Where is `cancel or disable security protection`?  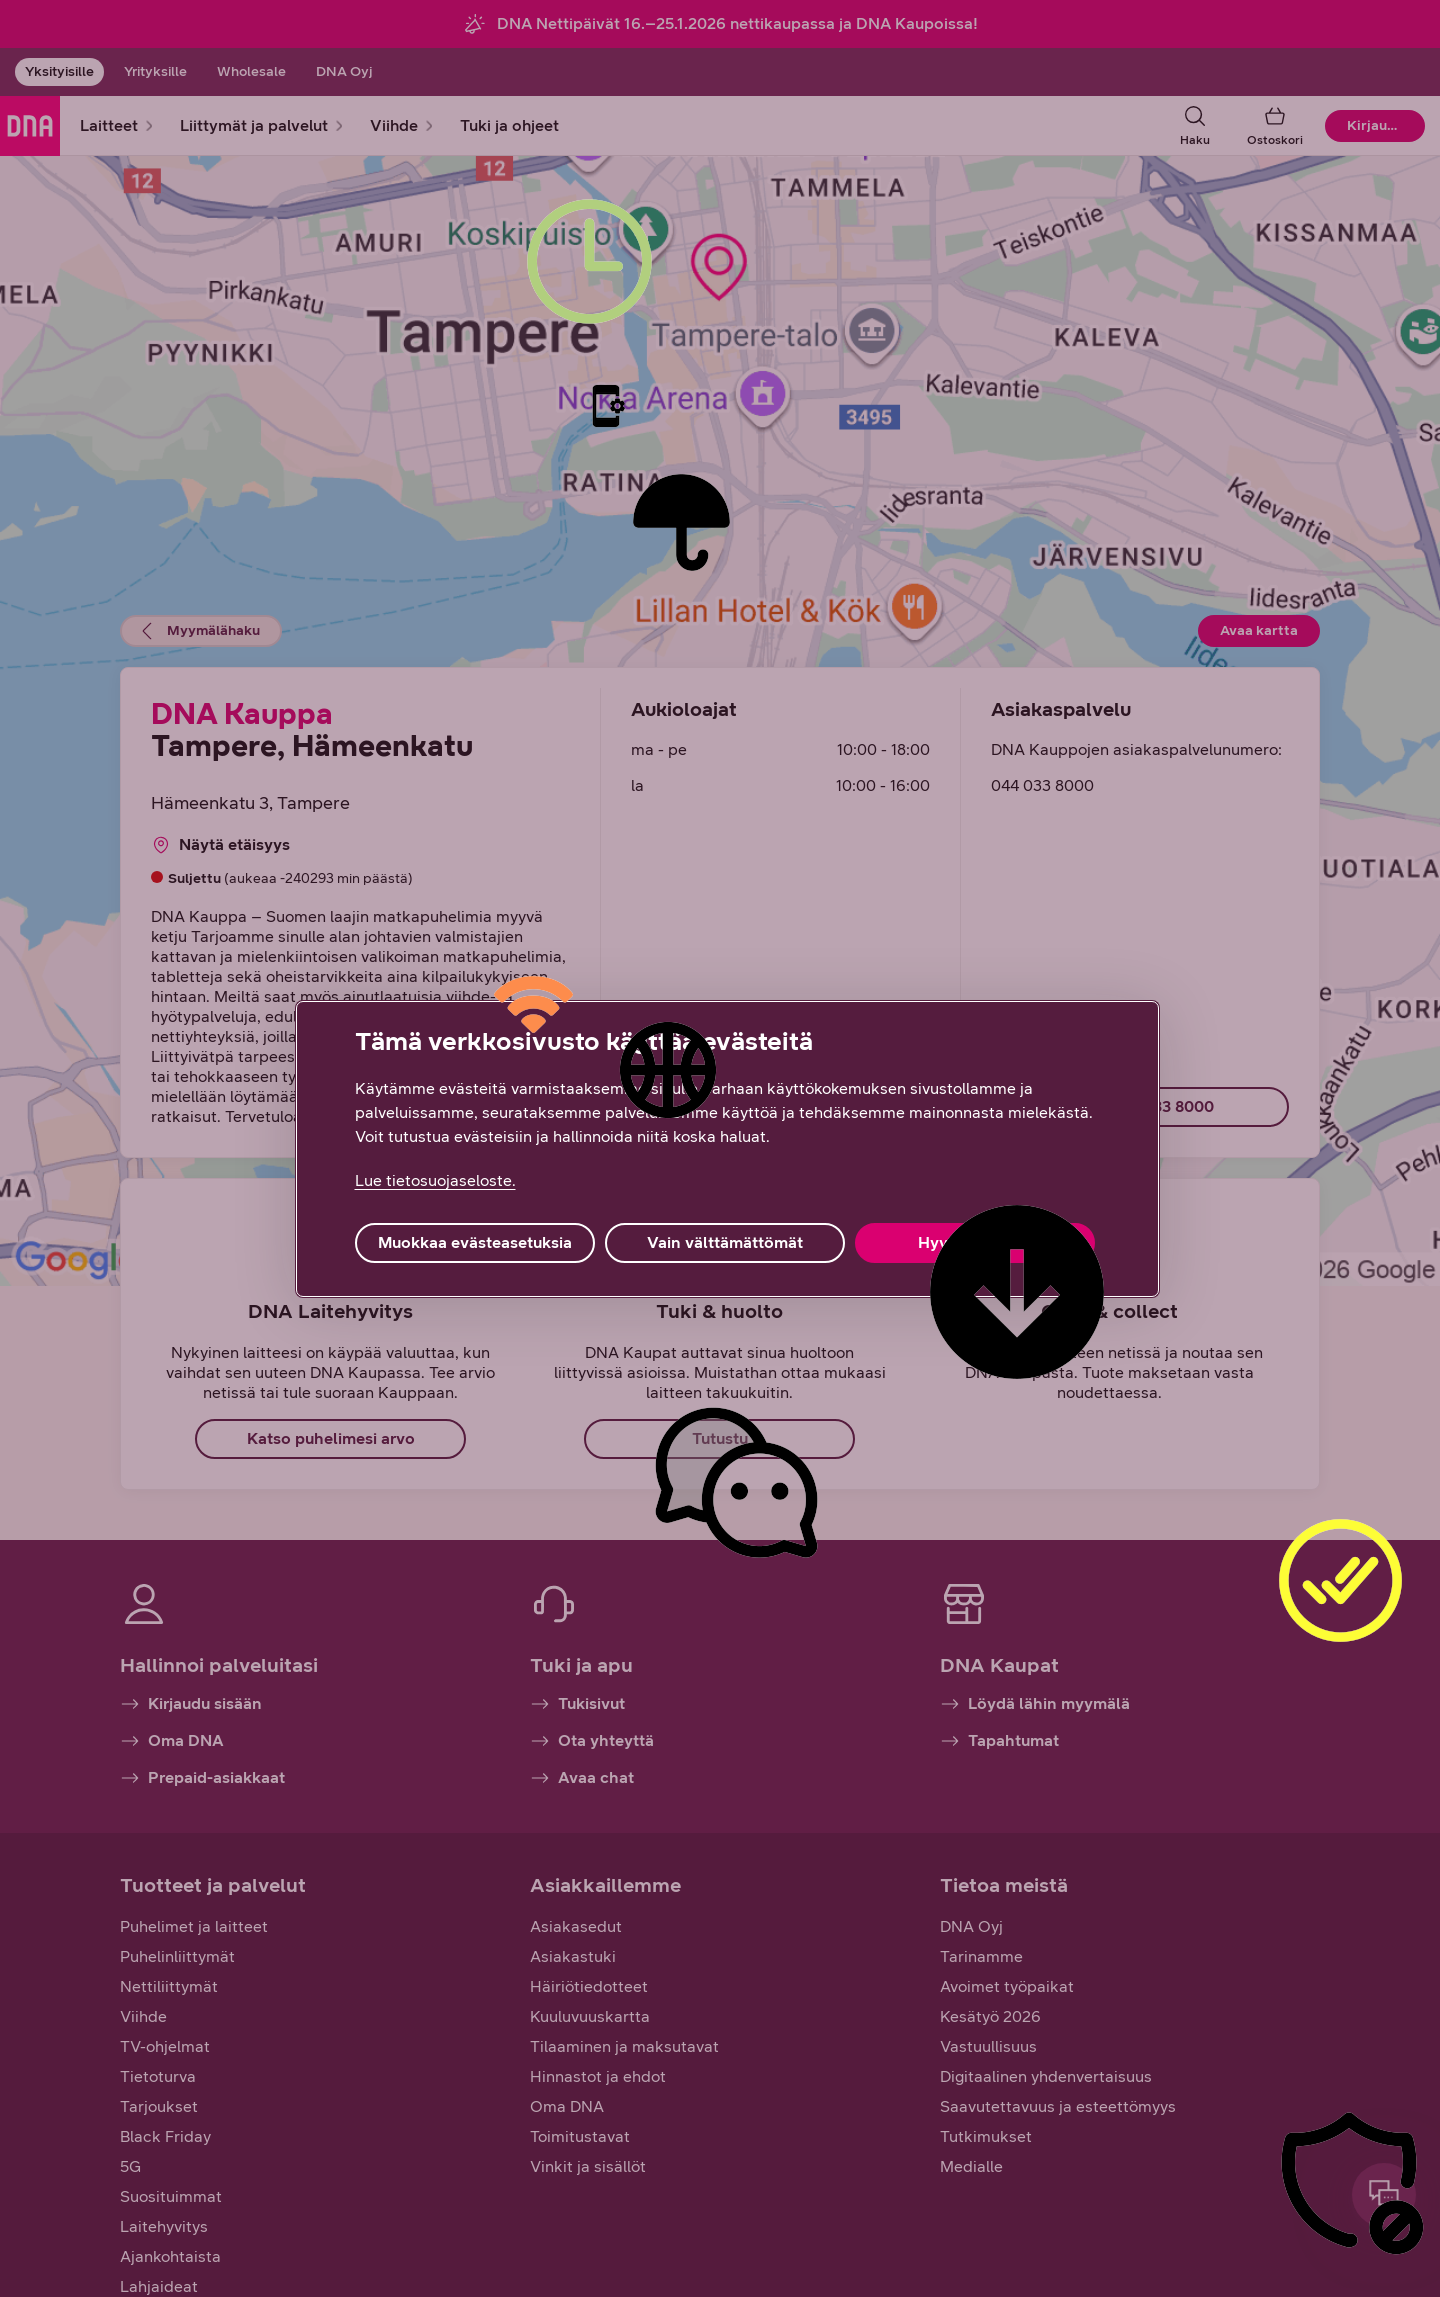 cancel or disable security protection is located at coordinates (1349, 2180).